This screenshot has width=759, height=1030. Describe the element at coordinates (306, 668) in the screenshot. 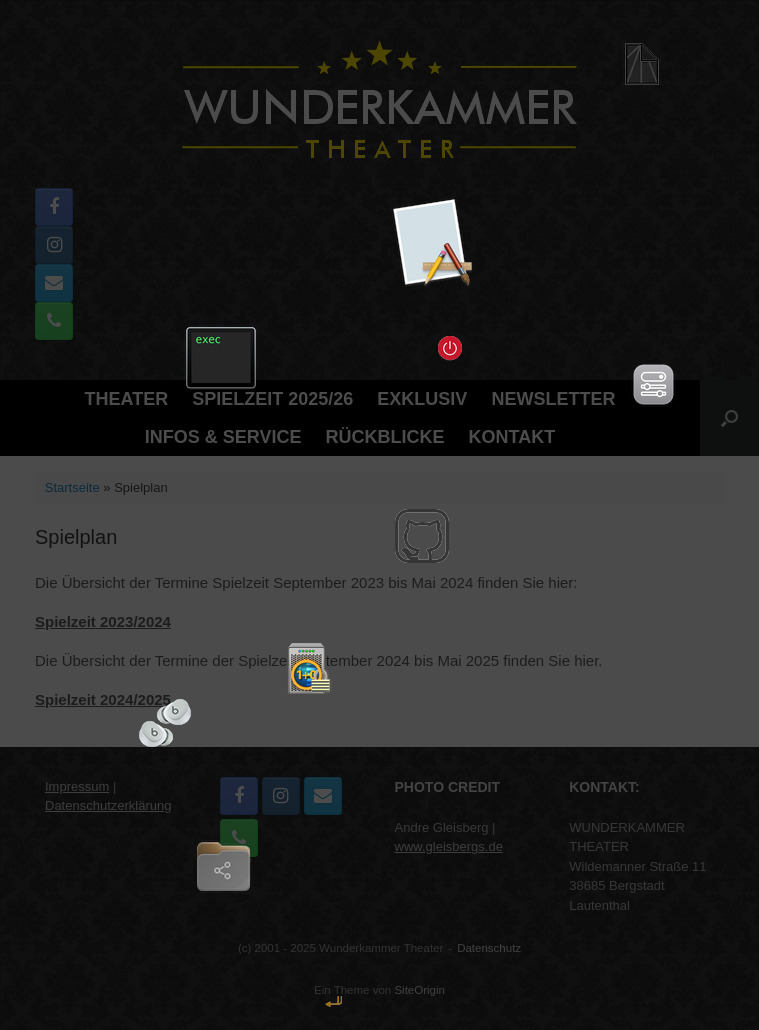

I see `locked RAID 10 storage array` at that location.